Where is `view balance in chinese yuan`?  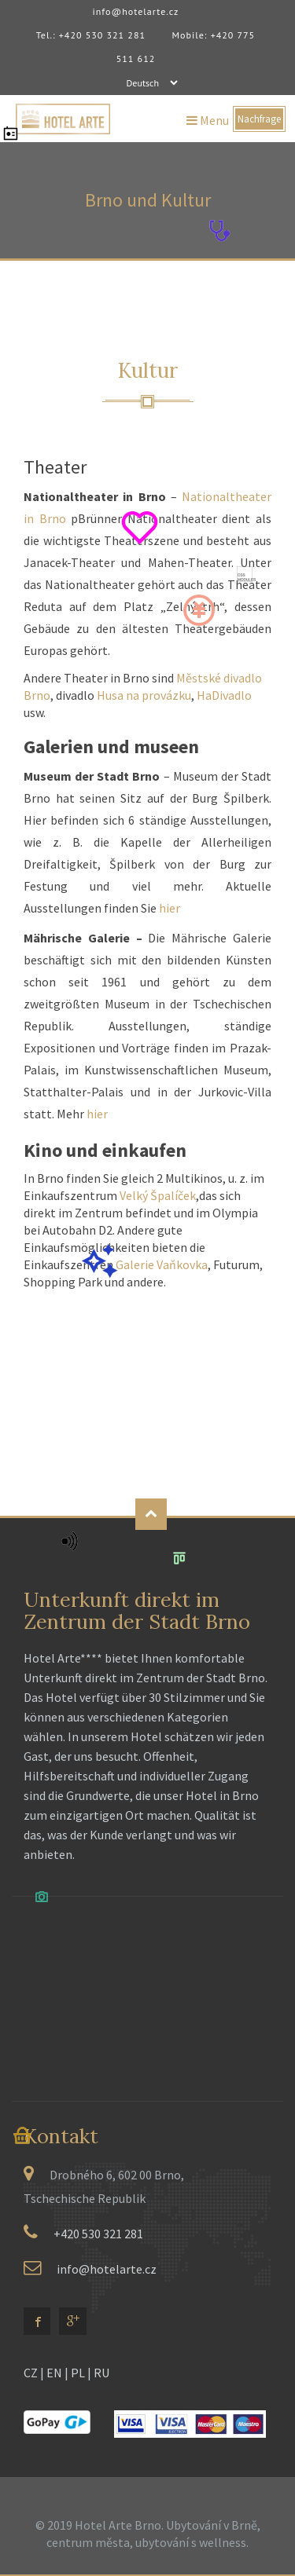
view balance in chinese yuan is located at coordinates (199, 610).